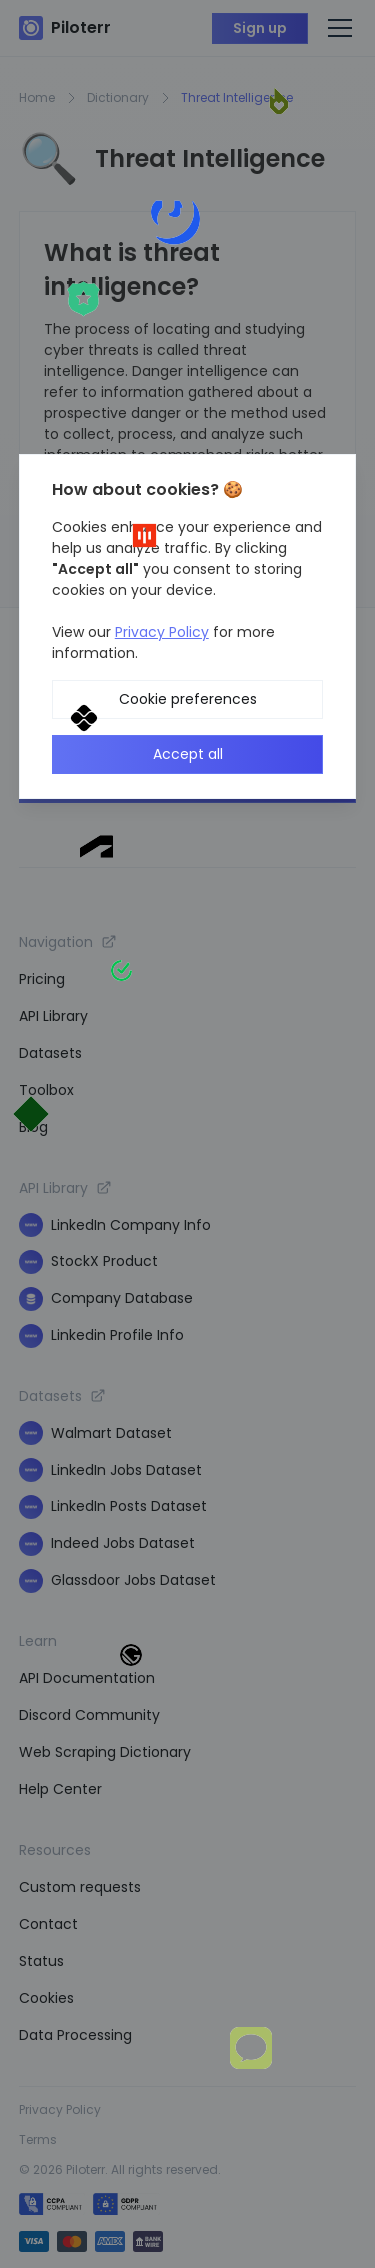 The height and width of the screenshot is (2268, 375). Describe the element at coordinates (251, 2048) in the screenshot. I see `open iMessage app` at that location.